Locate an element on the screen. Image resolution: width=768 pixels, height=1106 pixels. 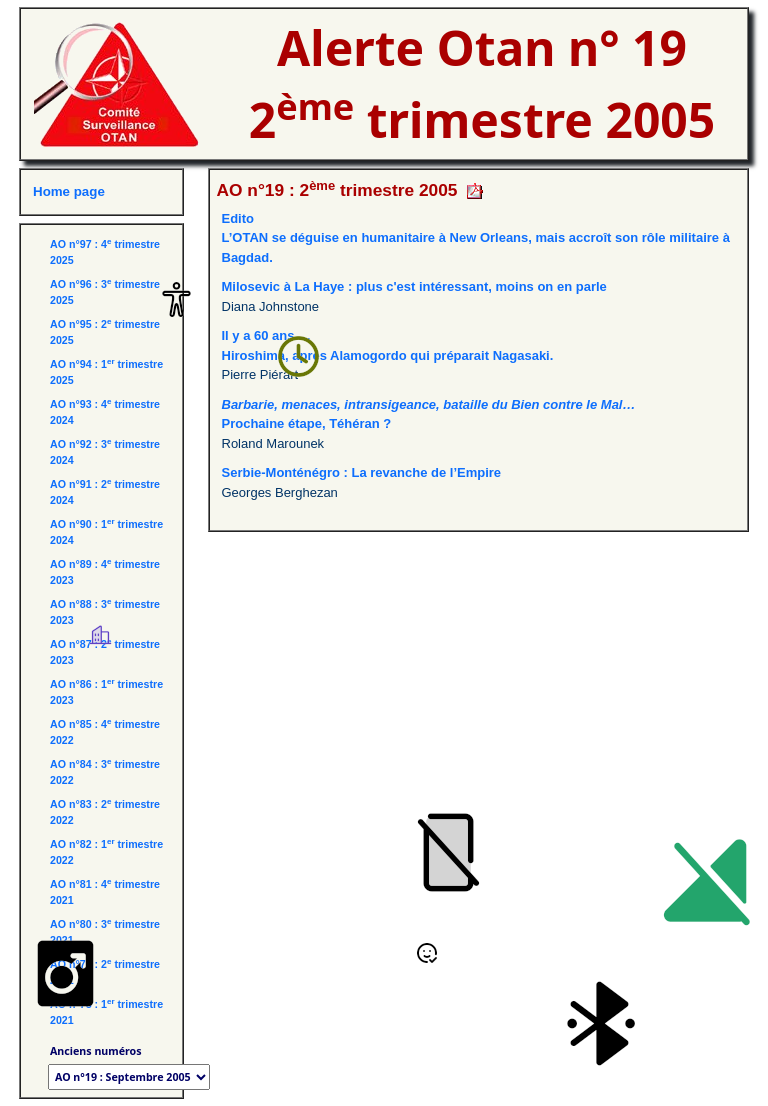
view nearby buildings or properties is located at coordinates (100, 635).